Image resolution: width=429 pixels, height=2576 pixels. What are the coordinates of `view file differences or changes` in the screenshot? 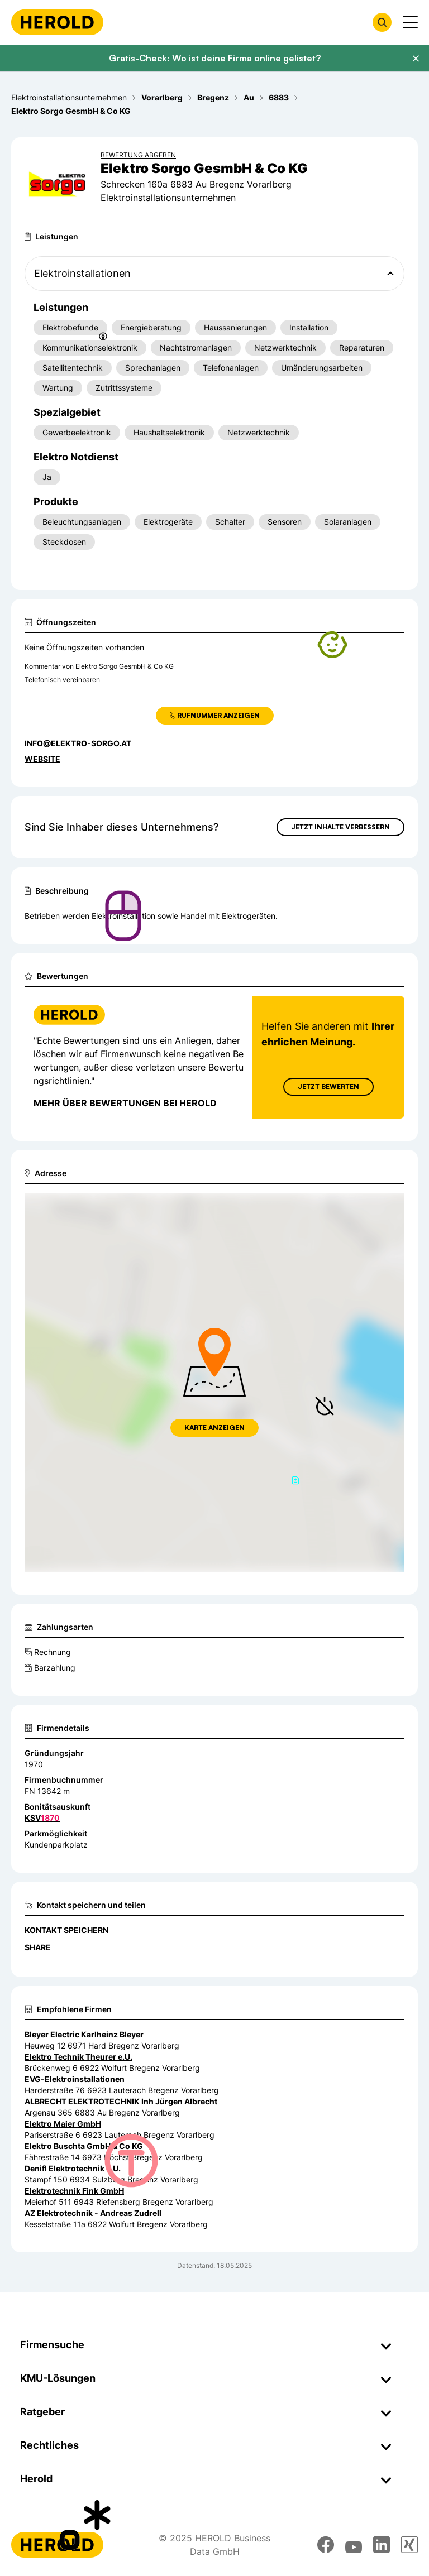 It's located at (295, 1480).